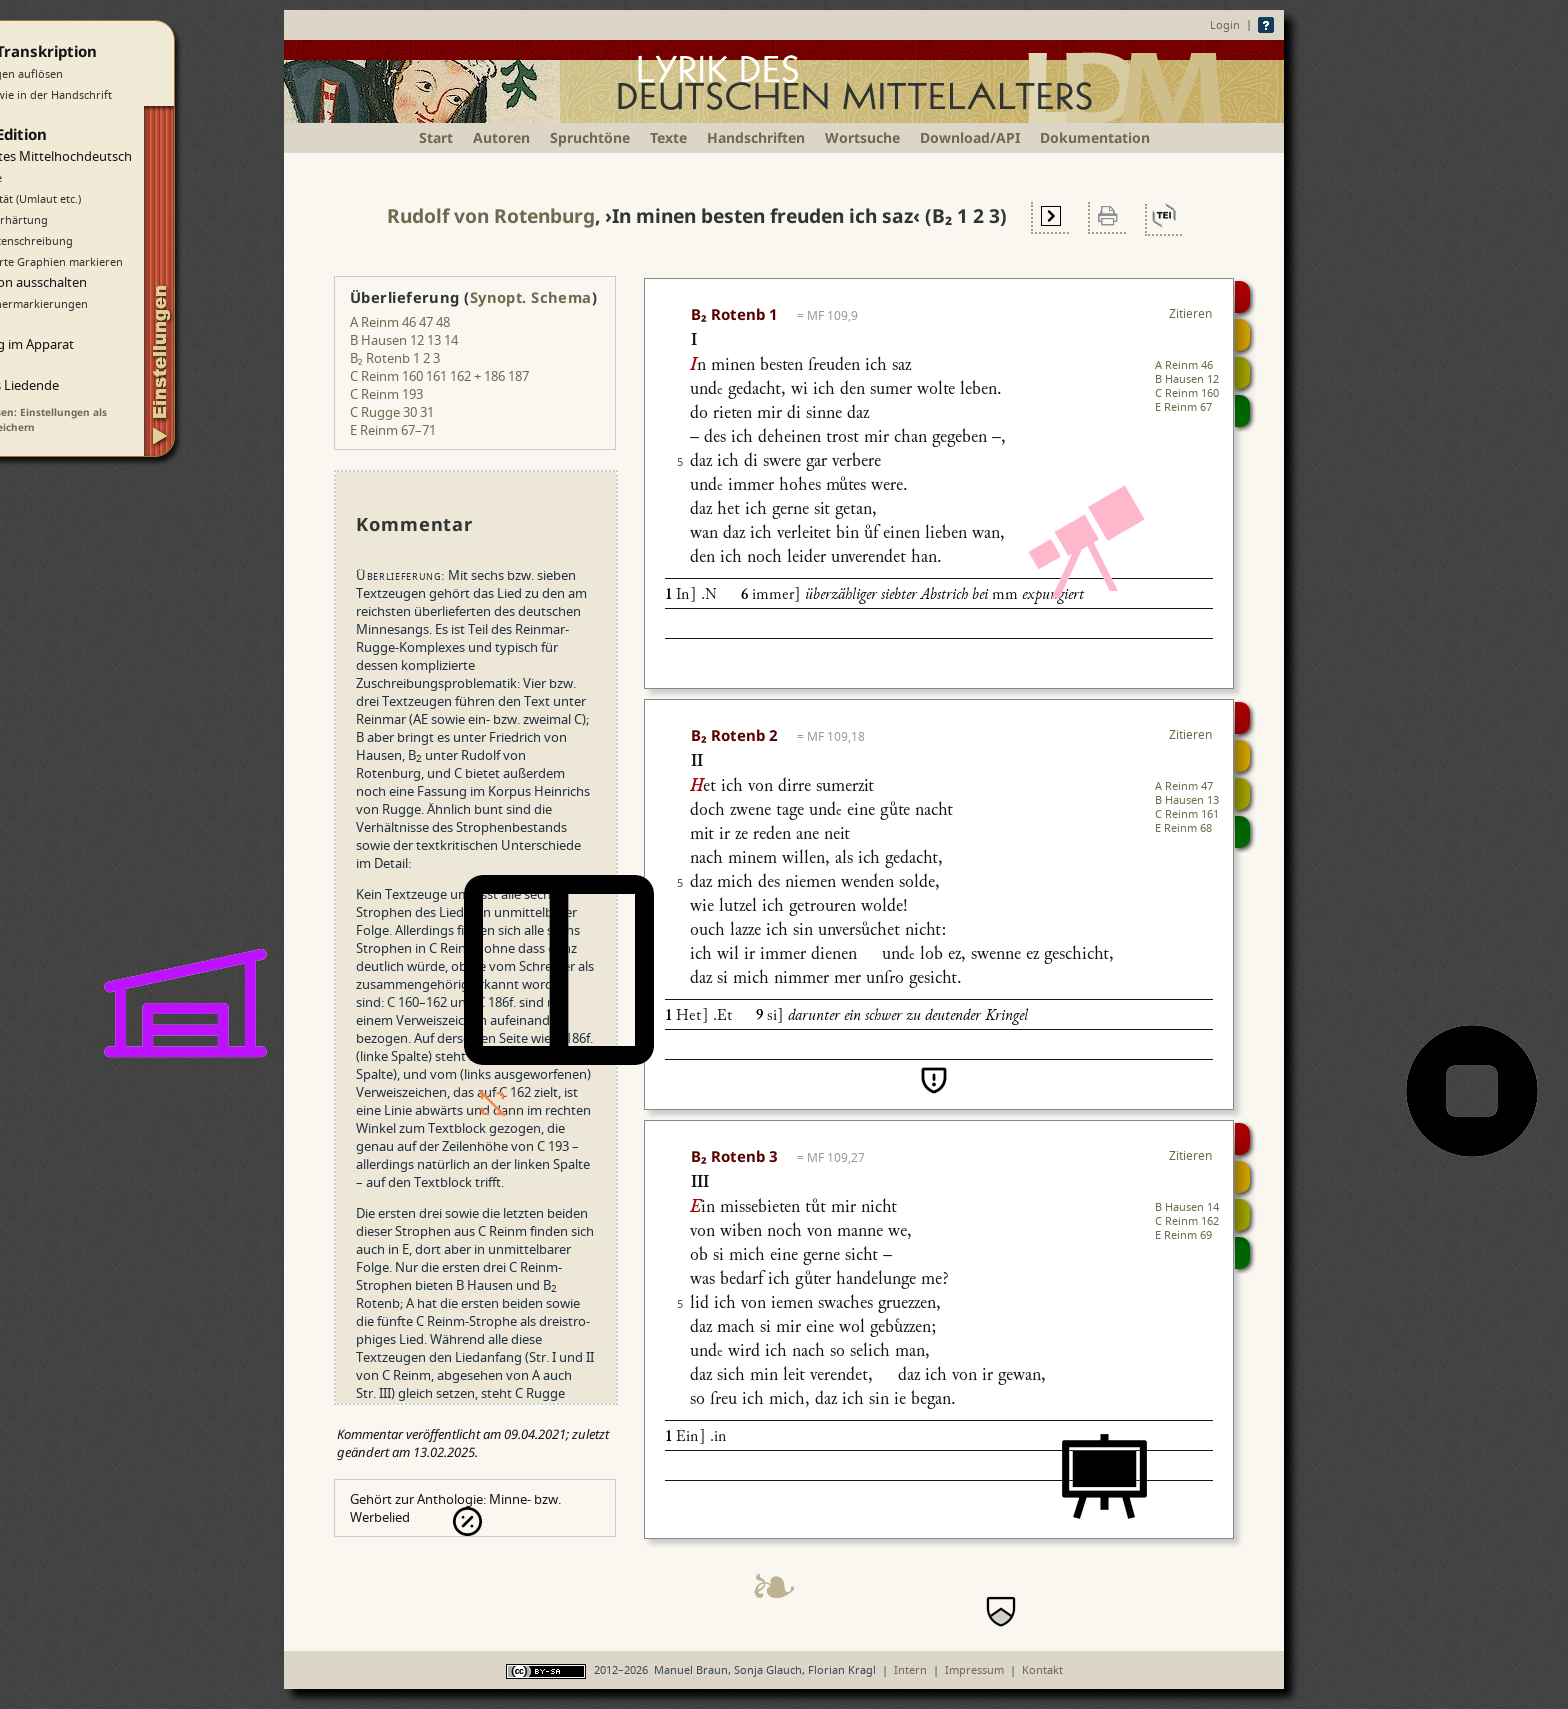 The image size is (1568, 1709). I want to click on switch to two-column layout, so click(559, 970).